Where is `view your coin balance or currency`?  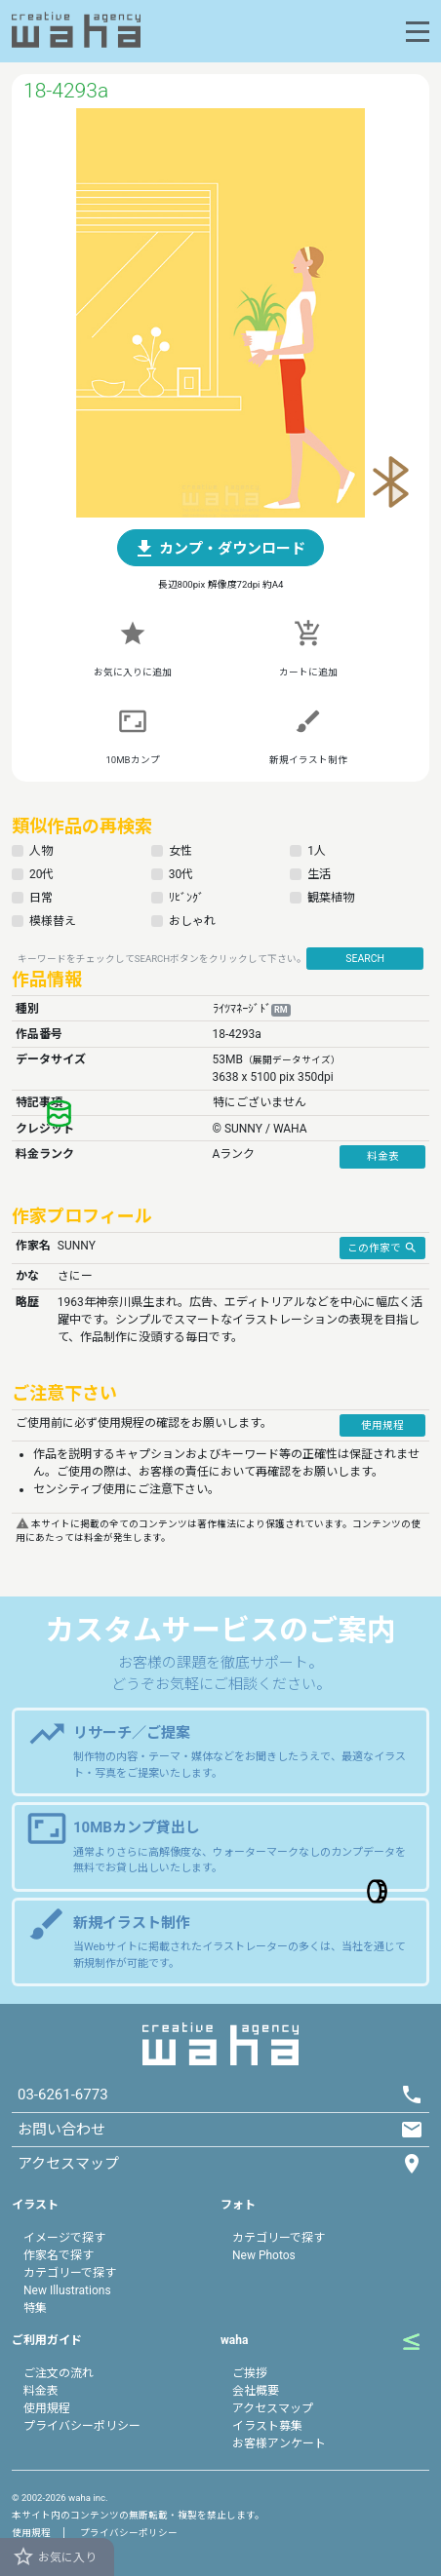
view your coin balance or currency is located at coordinates (377, 1891).